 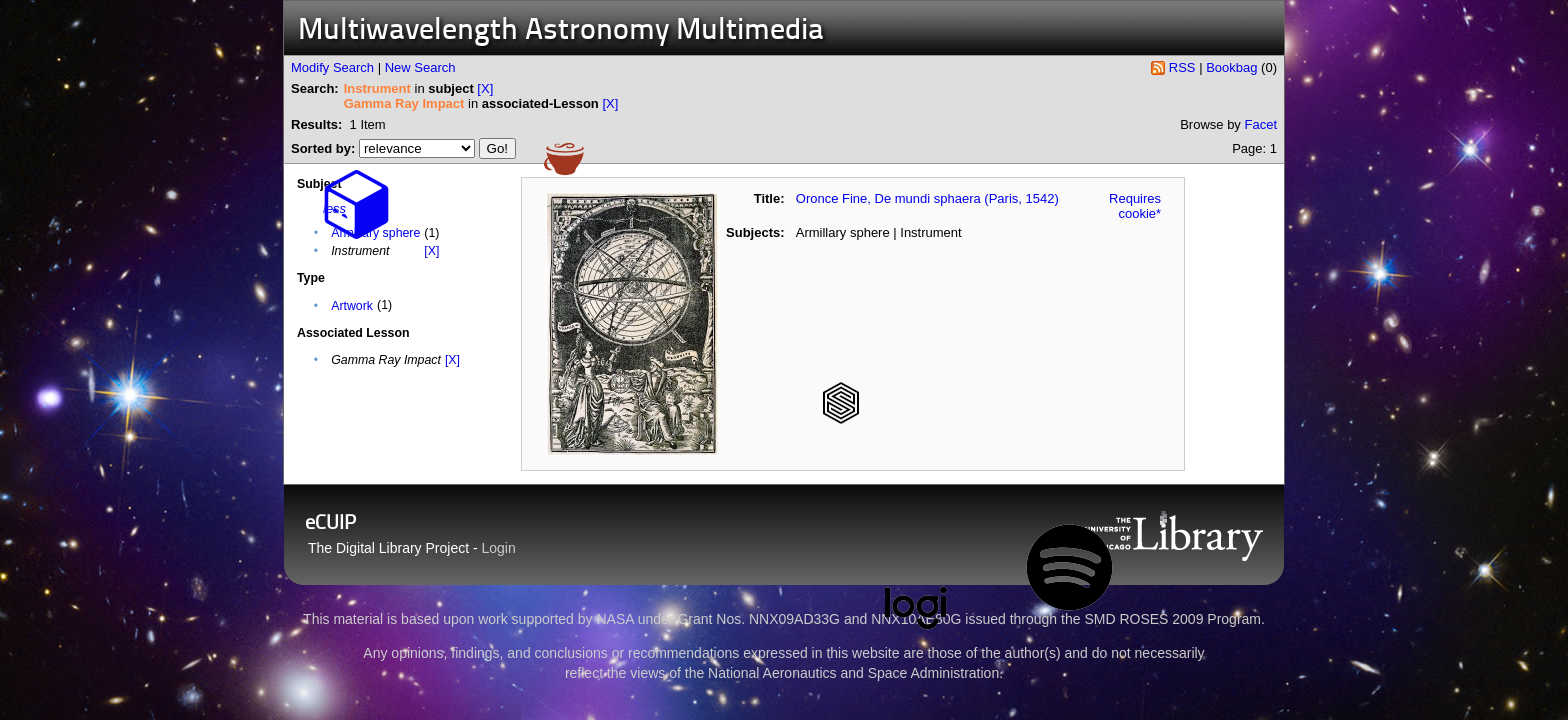 What do you see at coordinates (356, 204) in the screenshot?
I see `opentofu infrastructure as code platform` at bounding box center [356, 204].